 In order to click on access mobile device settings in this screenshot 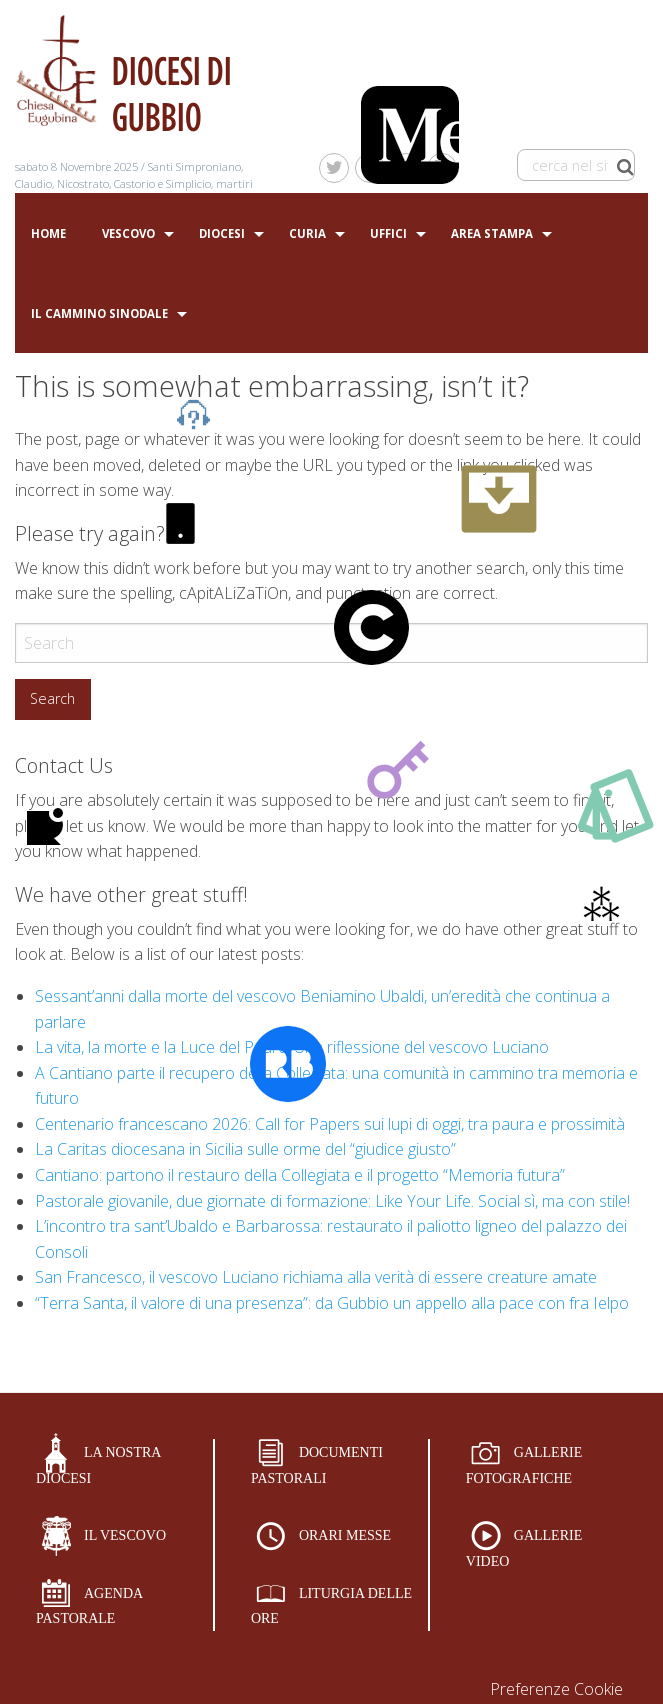, I will do `click(180, 523)`.